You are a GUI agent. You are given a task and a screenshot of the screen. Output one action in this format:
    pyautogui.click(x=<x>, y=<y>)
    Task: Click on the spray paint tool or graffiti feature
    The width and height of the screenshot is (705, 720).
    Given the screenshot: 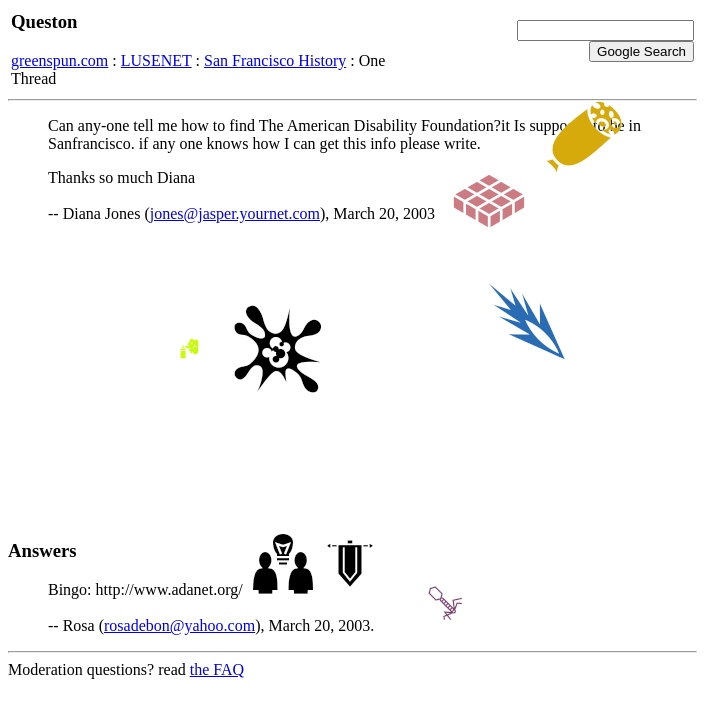 What is the action you would take?
    pyautogui.click(x=188, y=348)
    